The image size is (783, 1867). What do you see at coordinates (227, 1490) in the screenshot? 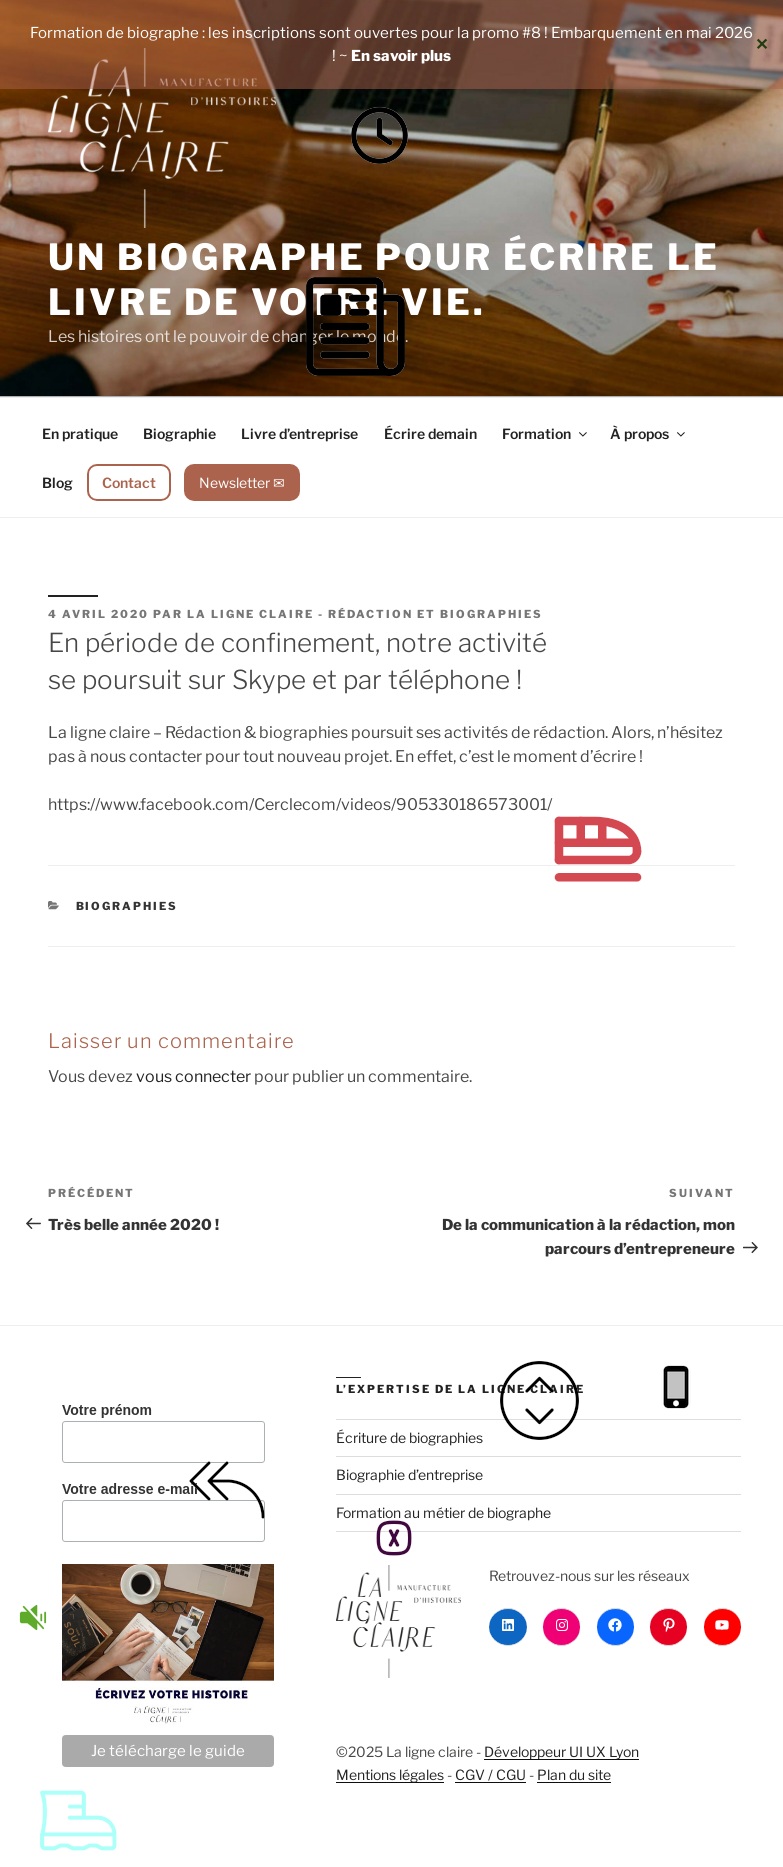
I see `reply all to a message or email` at bounding box center [227, 1490].